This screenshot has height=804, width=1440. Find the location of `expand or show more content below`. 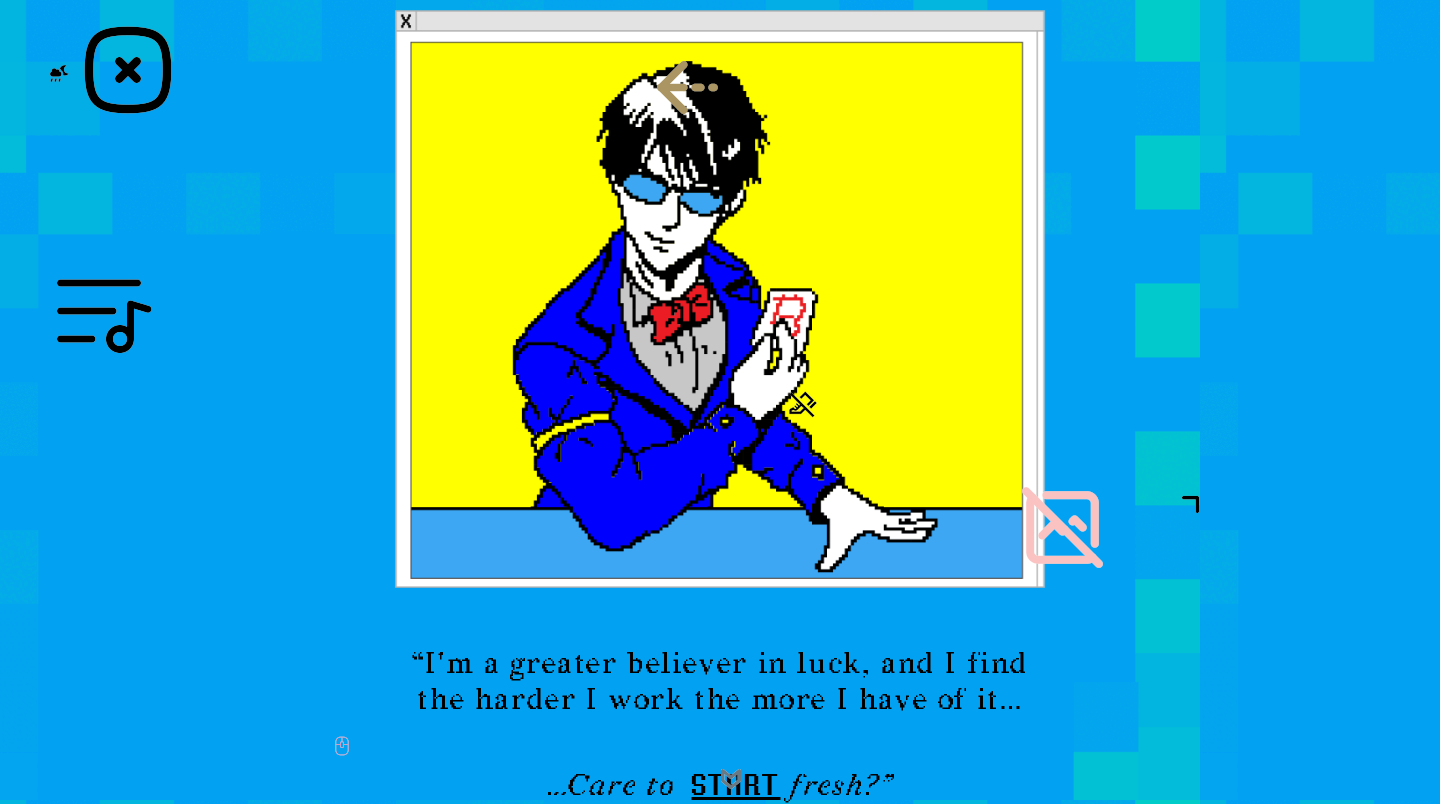

expand or show more content below is located at coordinates (731, 779).